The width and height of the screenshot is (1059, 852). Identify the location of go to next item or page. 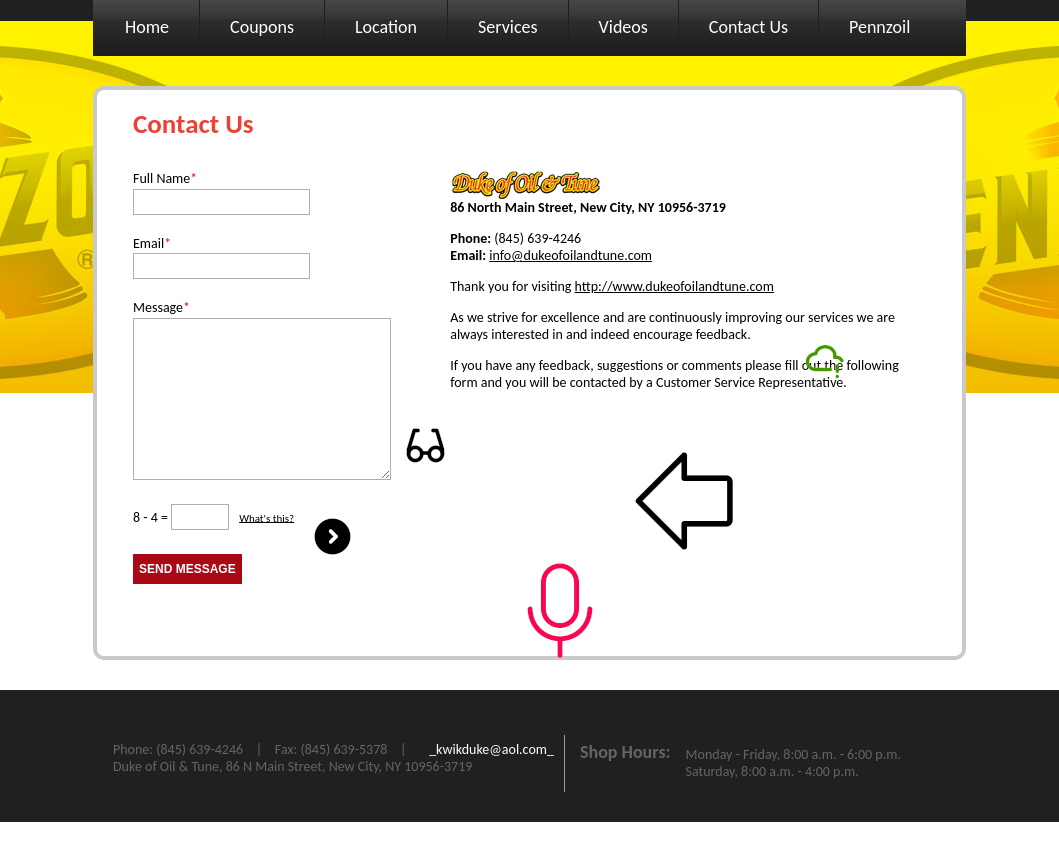
(332, 536).